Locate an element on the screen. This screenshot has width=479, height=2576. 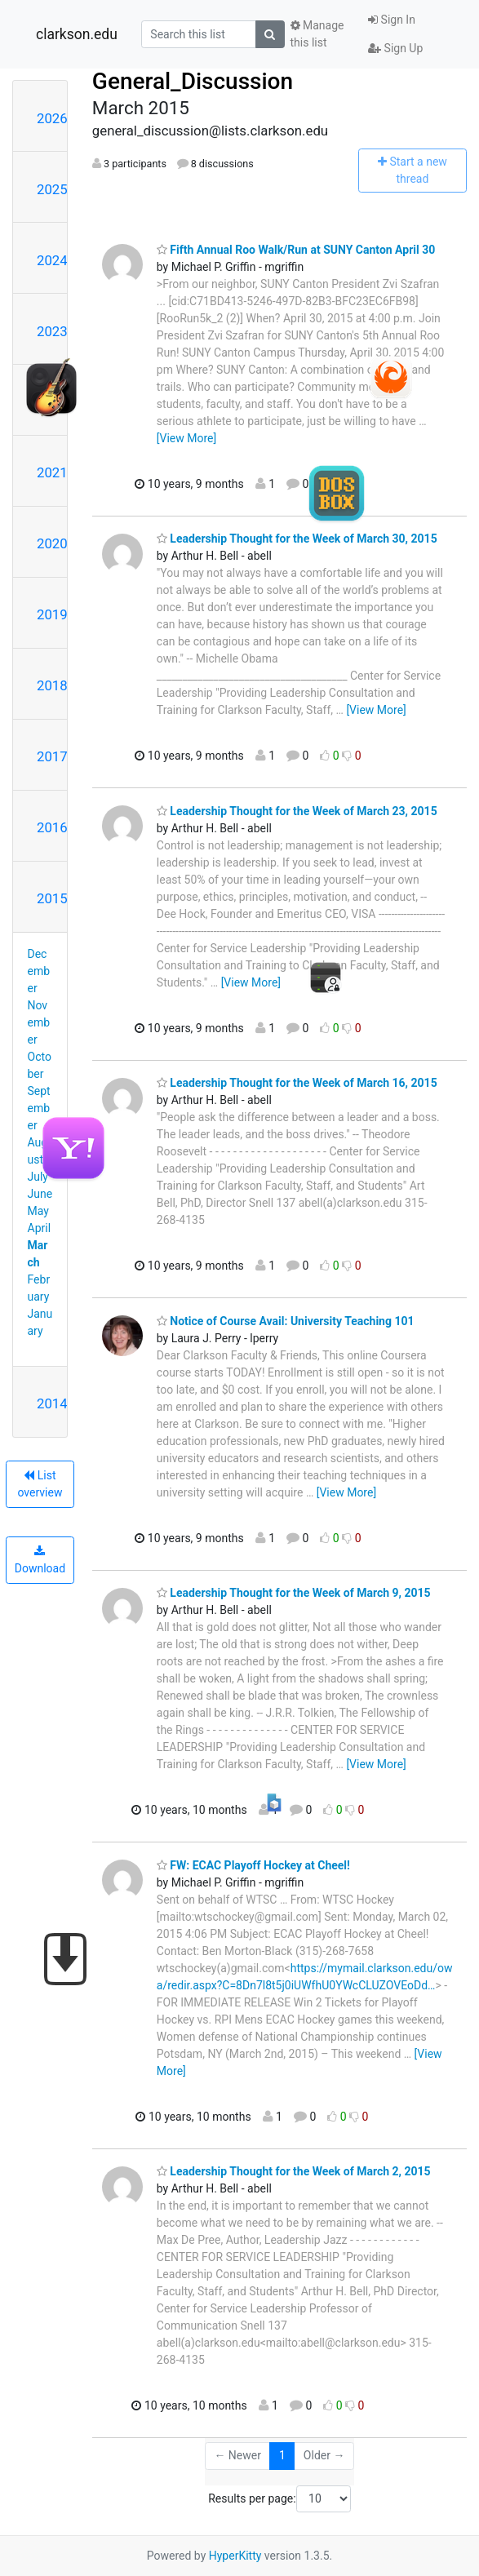
open Yahoo web app is located at coordinates (73, 1148).